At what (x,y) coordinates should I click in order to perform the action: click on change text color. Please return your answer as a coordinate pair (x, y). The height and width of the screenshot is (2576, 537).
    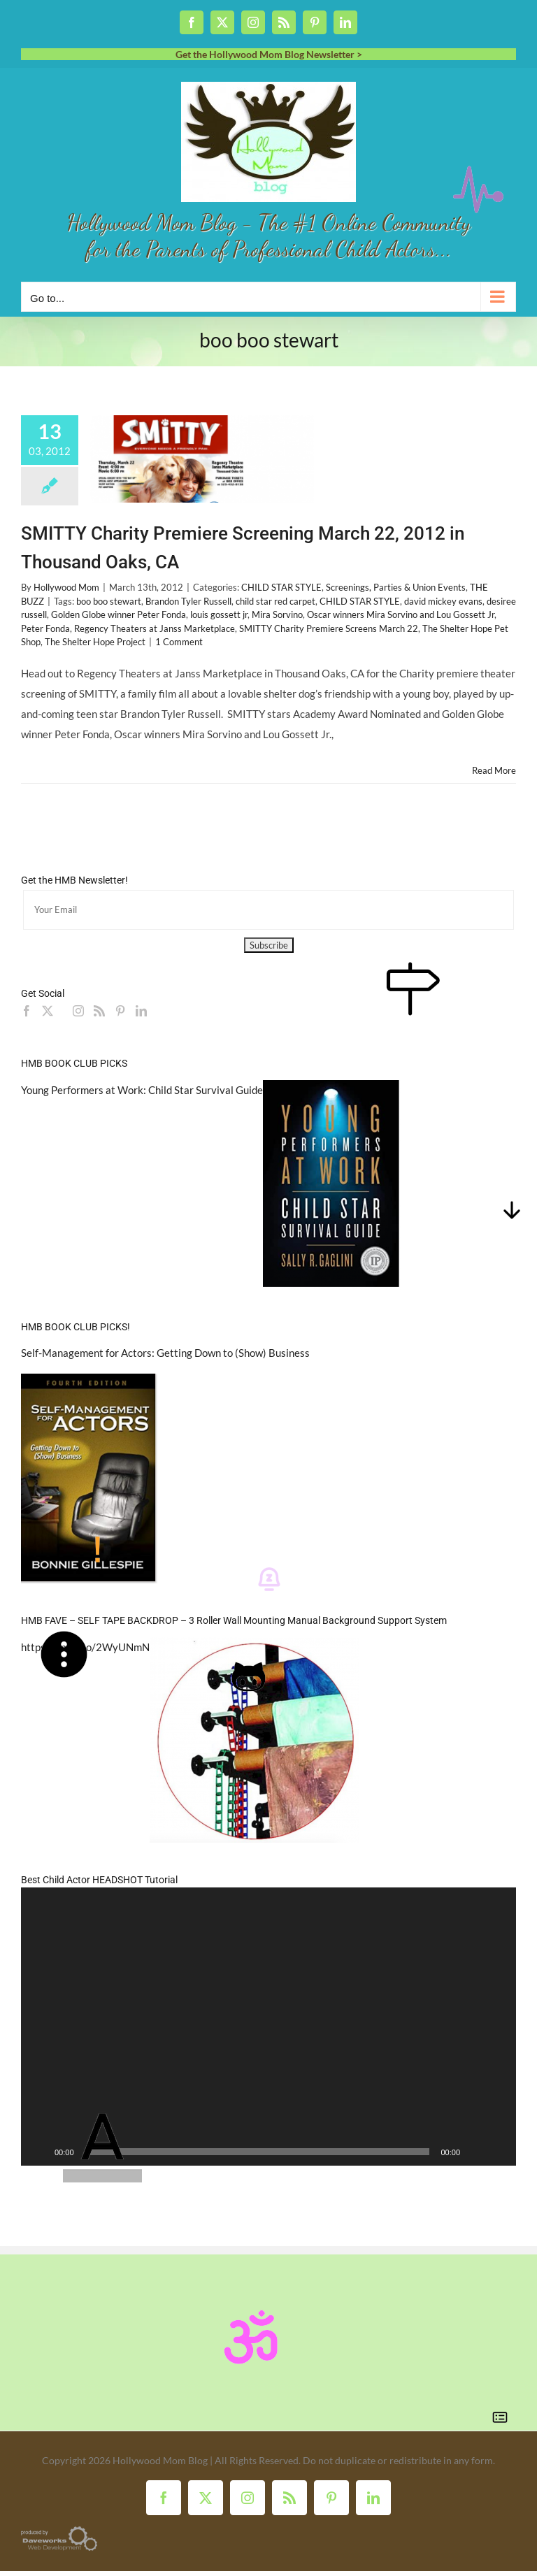
    Looking at the image, I should click on (102, 2143).